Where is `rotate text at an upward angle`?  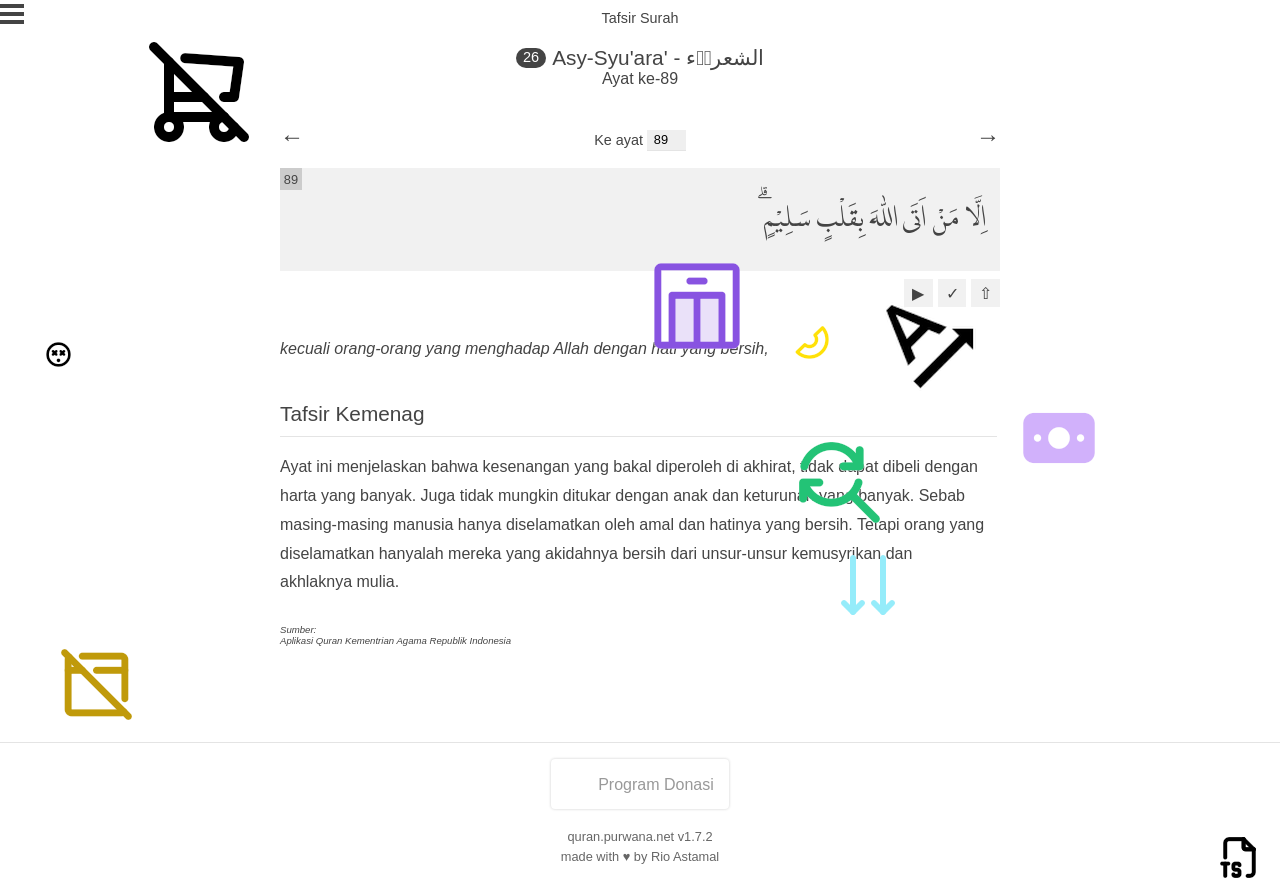
rotate text at an upward angle is located at coordinates (928, 343).